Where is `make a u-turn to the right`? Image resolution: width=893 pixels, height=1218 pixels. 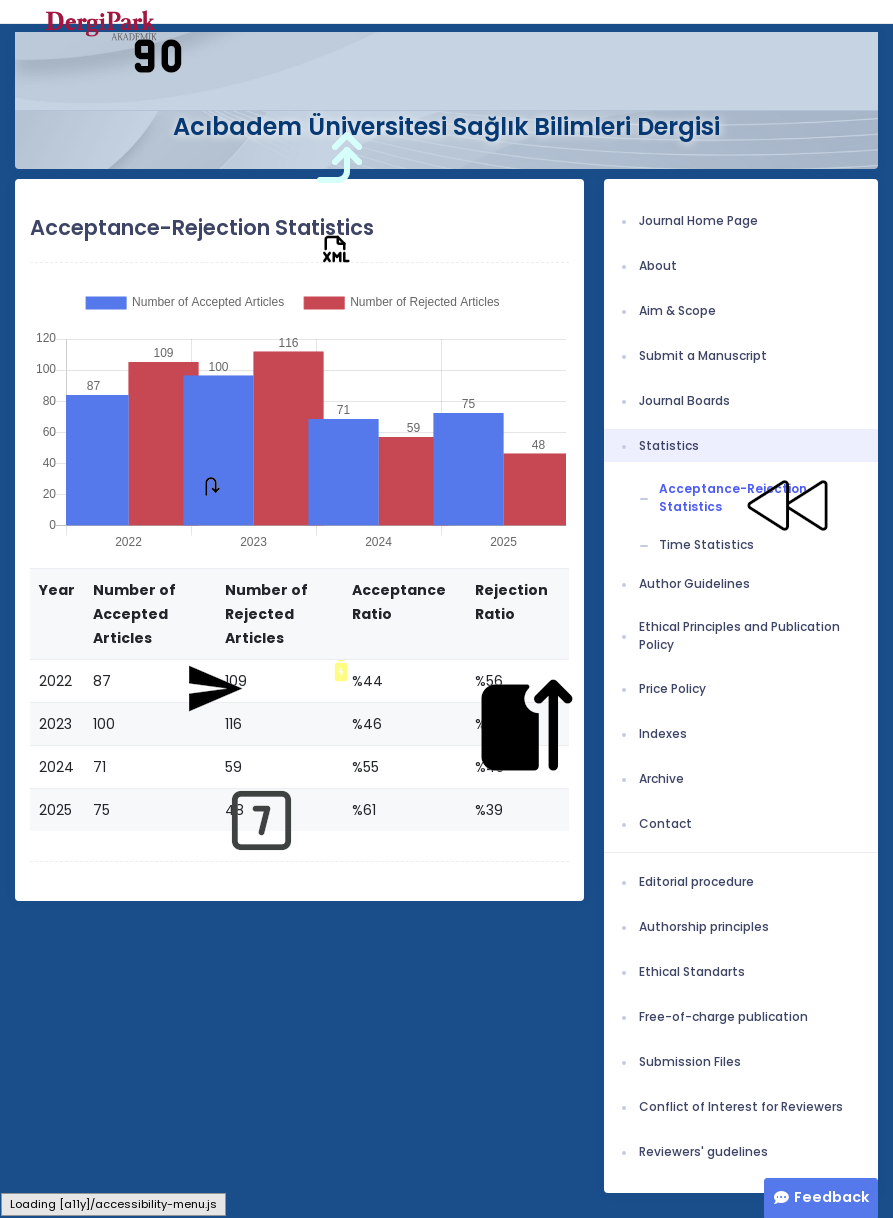 make a u-turn to the right is located at coordinates (211, 486).